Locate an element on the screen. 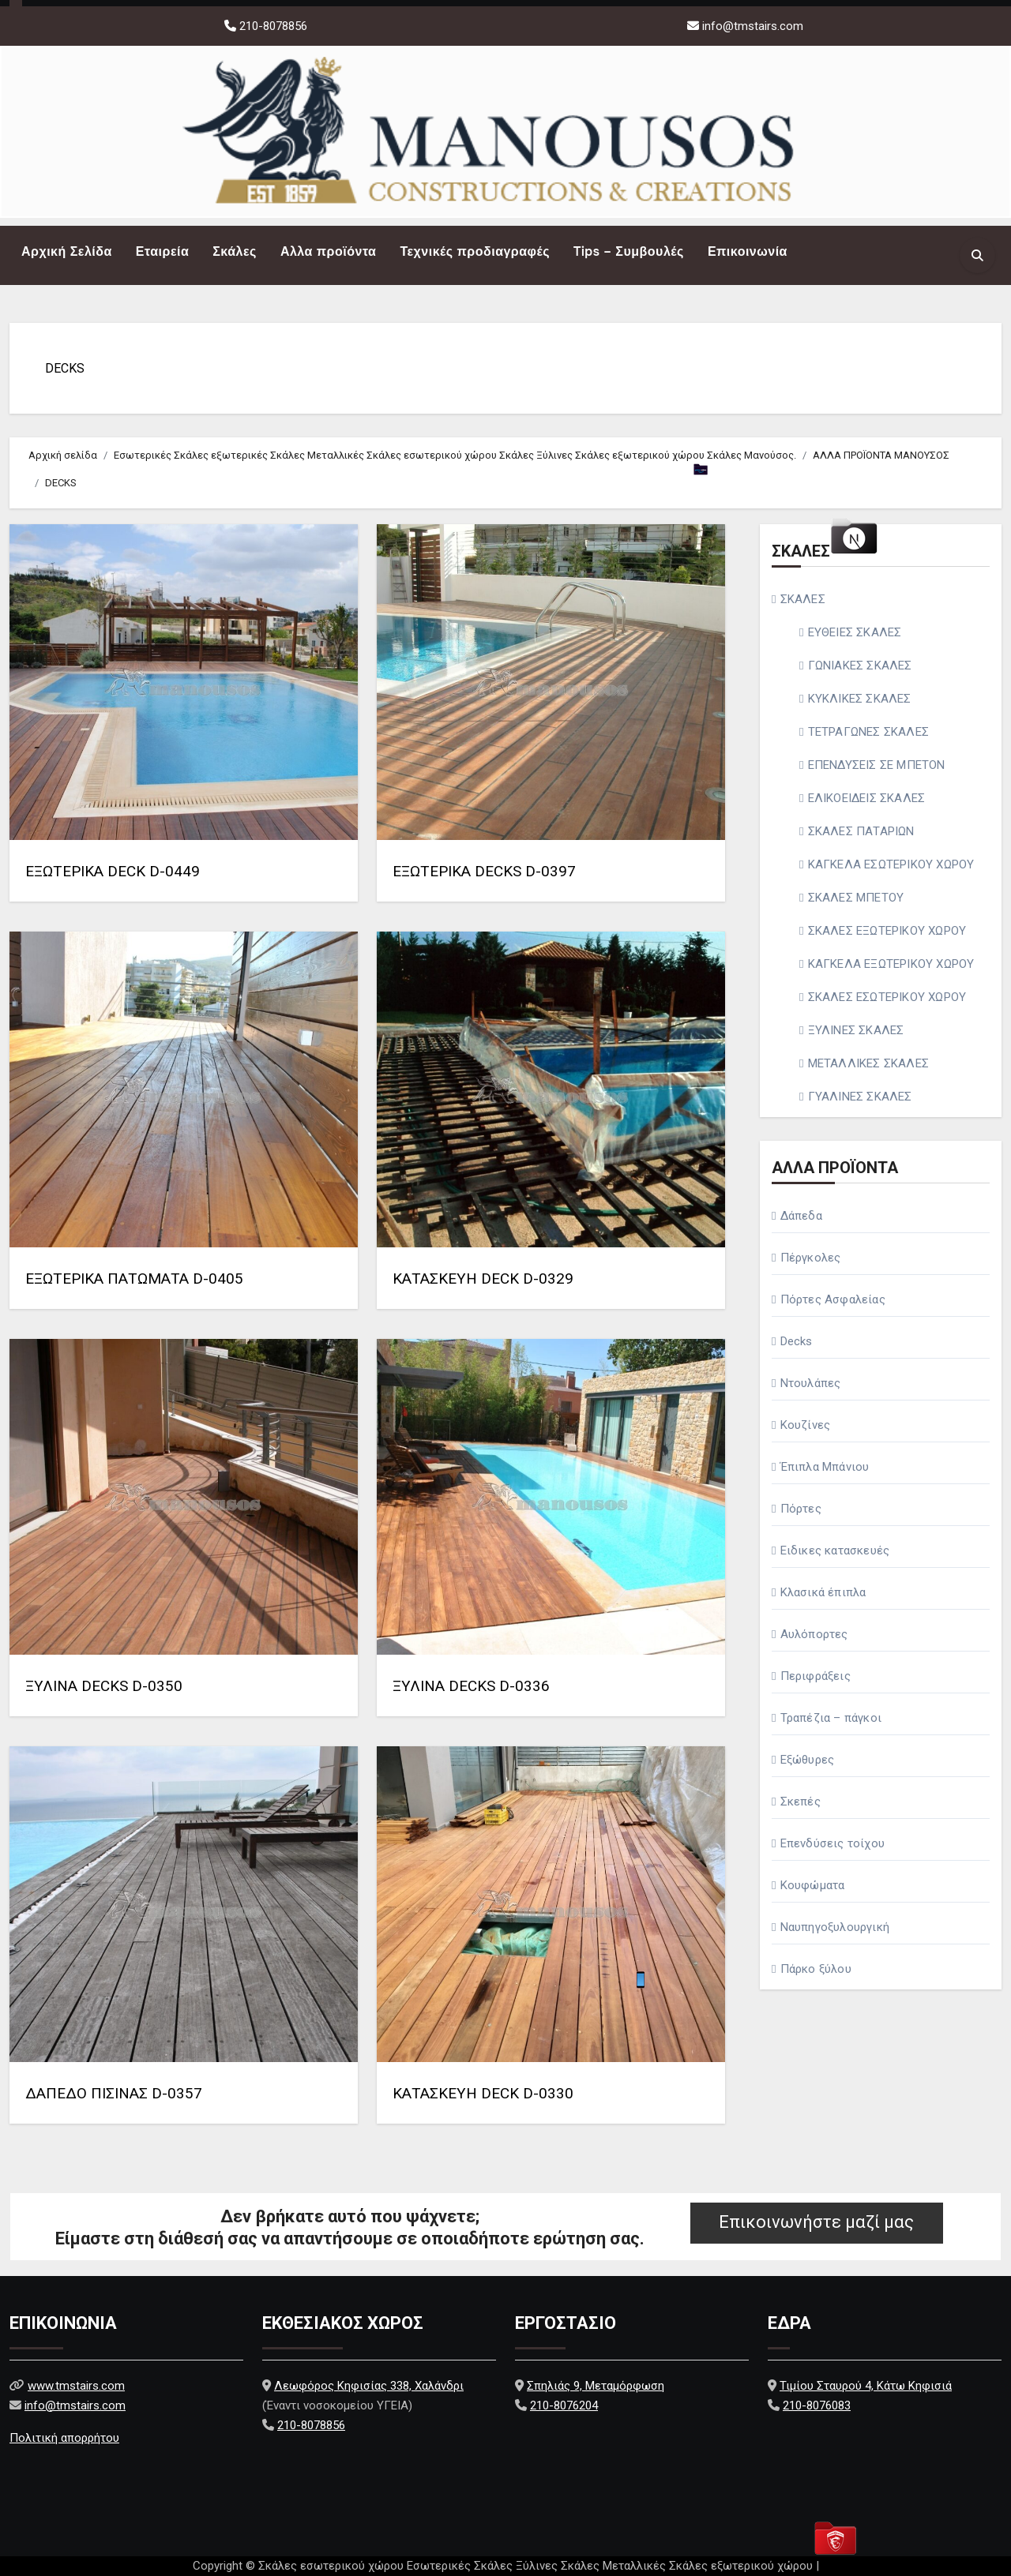  open folder containing MSI software or drivers is located at coordinates (835, 2539).